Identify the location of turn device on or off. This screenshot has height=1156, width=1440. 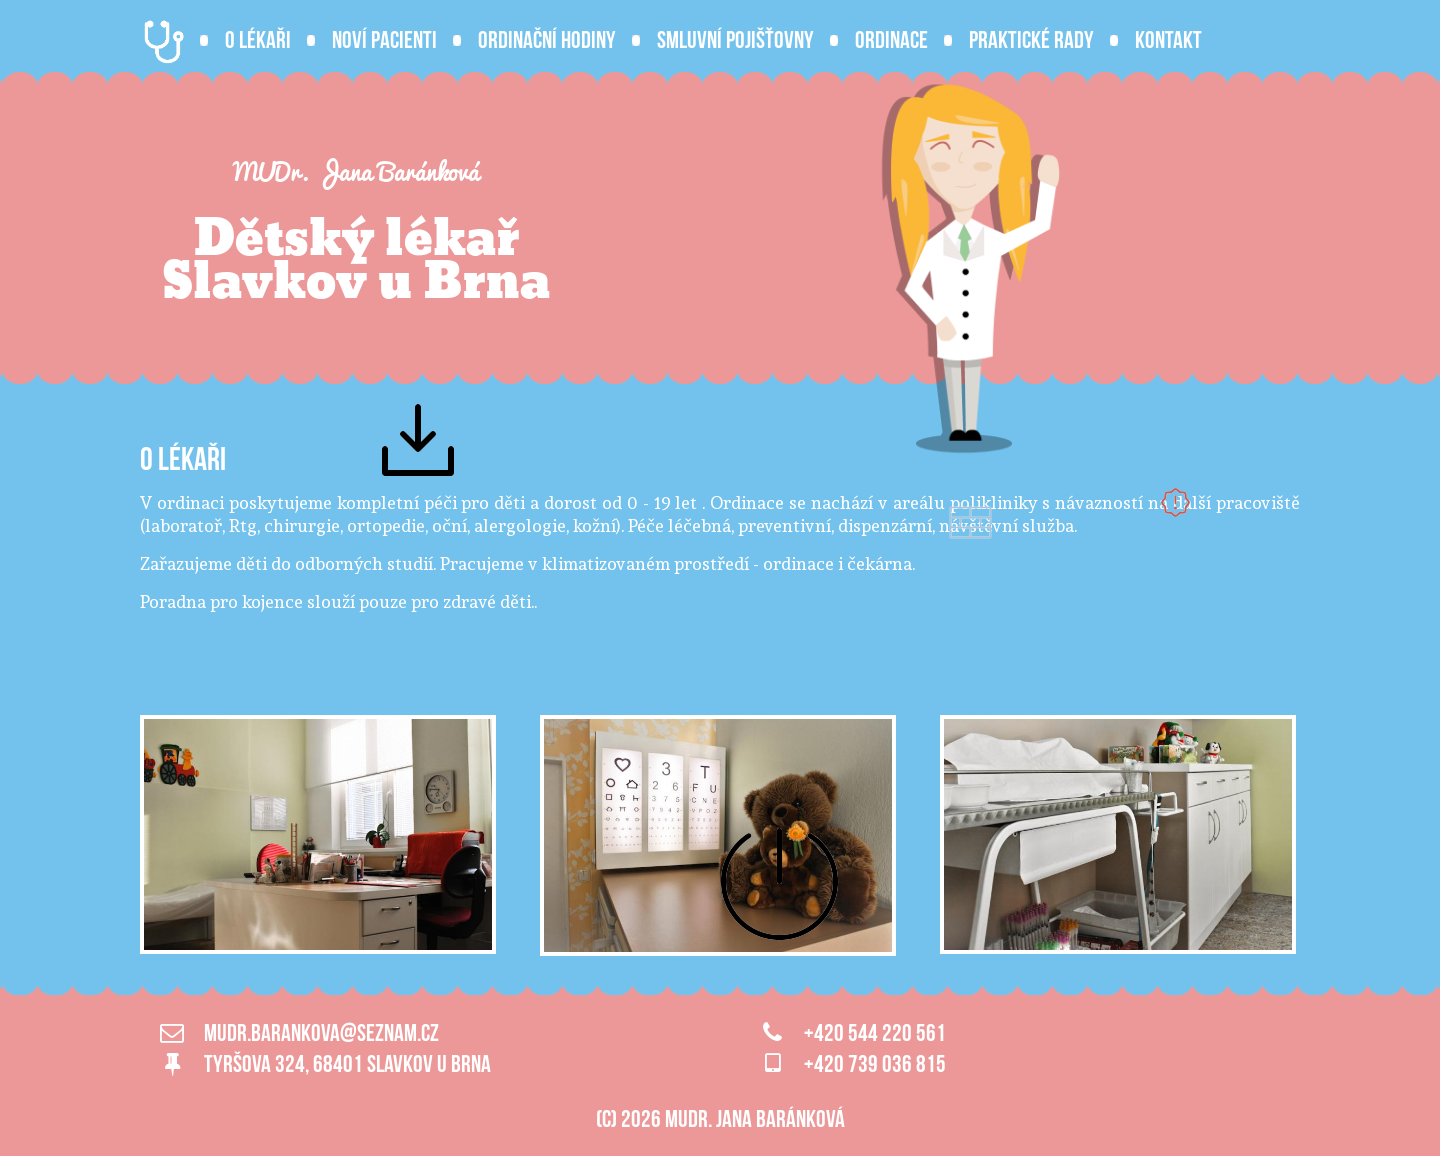
(779, 881).